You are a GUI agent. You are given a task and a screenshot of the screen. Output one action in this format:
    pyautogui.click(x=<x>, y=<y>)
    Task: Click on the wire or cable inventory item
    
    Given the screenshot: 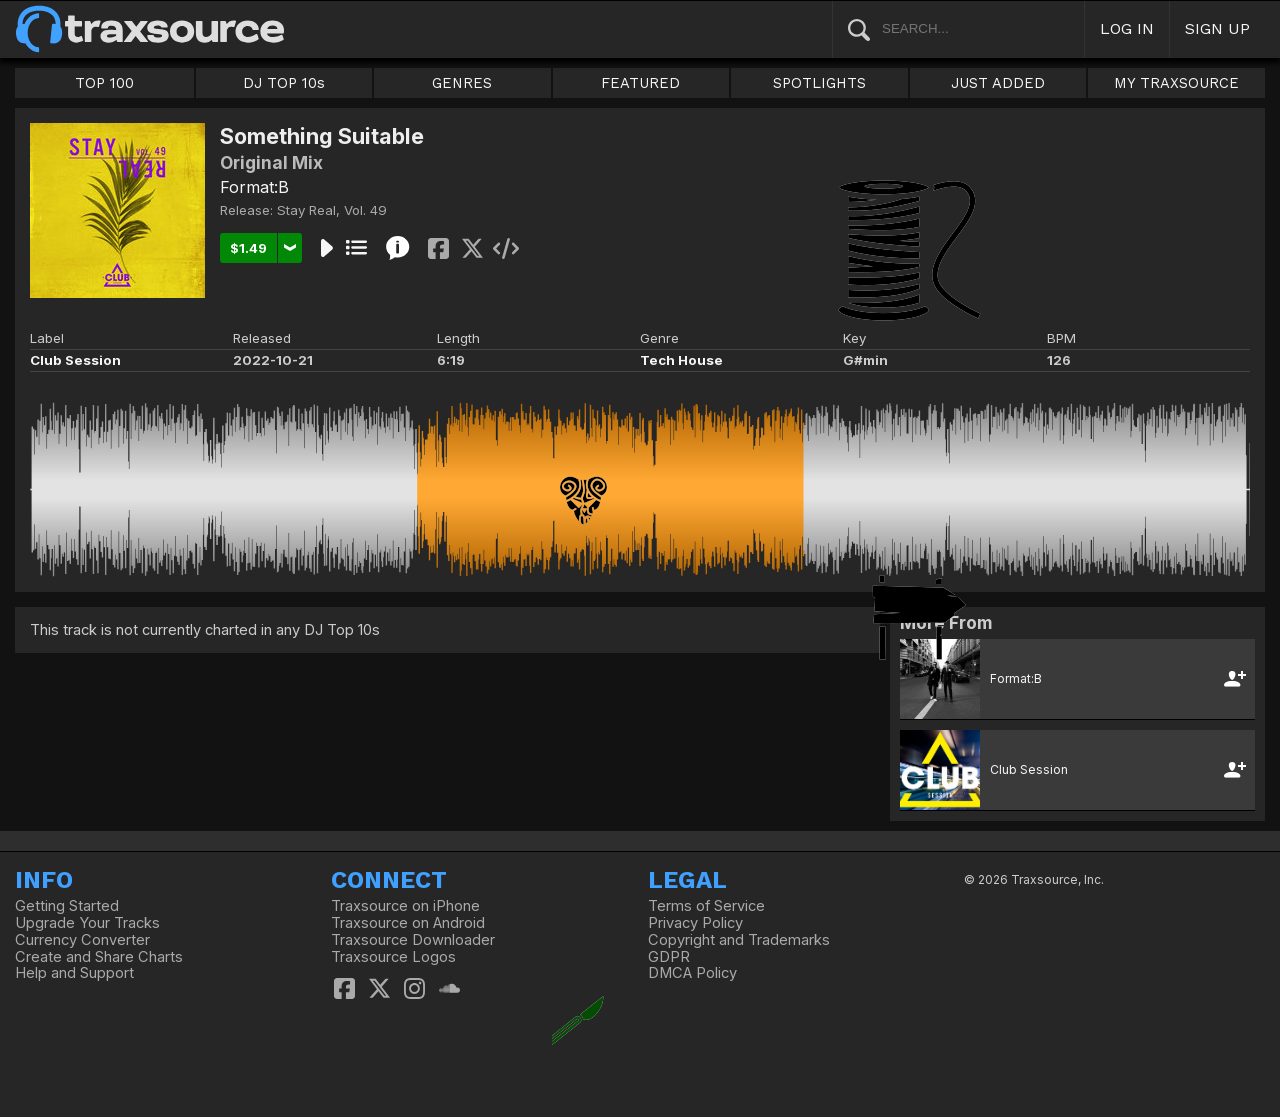 What is the action you would take?
    pyautogui.click(x=909, y=250)
    